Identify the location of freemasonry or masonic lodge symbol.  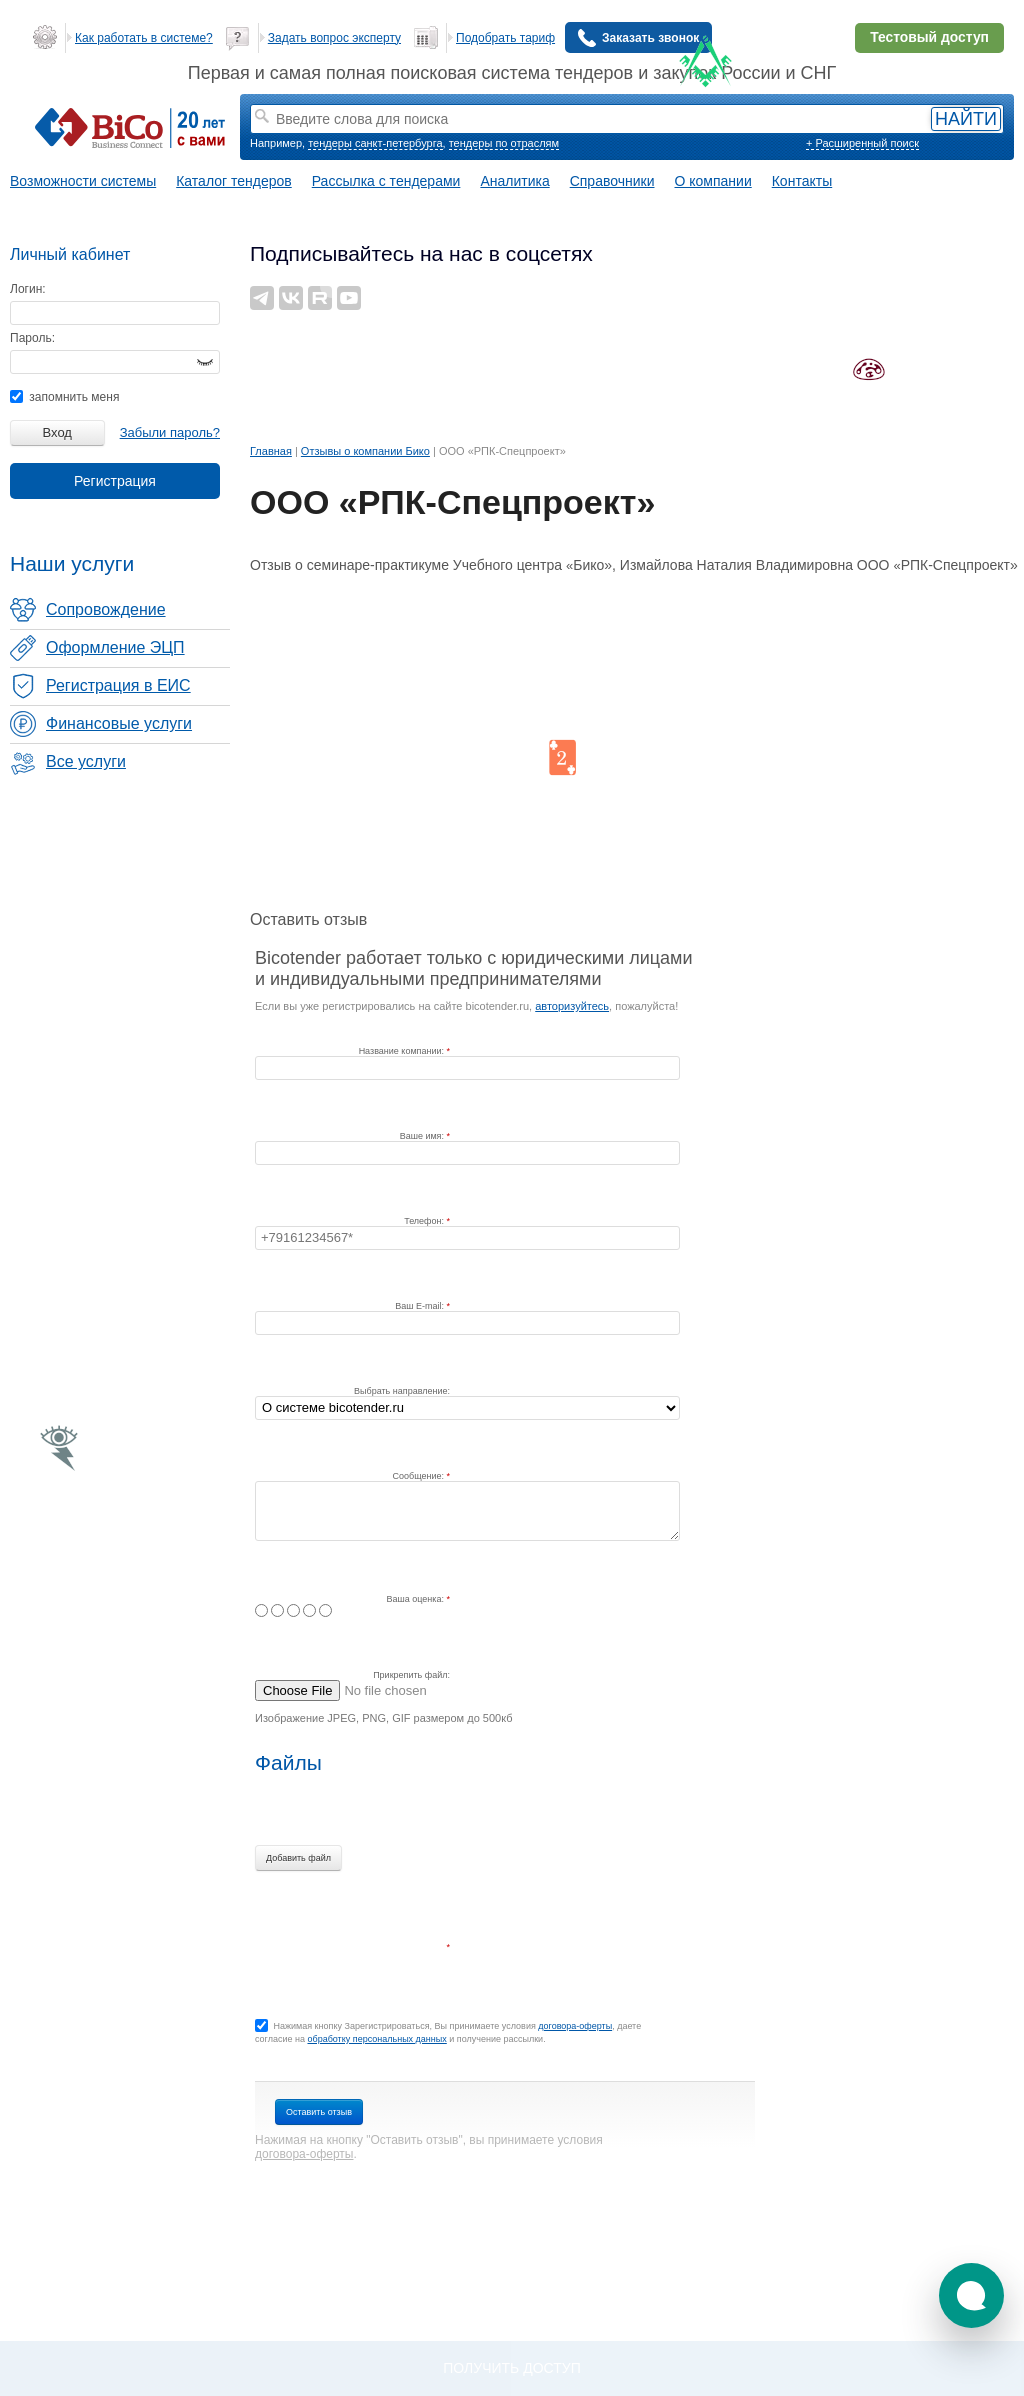
(705, 61).